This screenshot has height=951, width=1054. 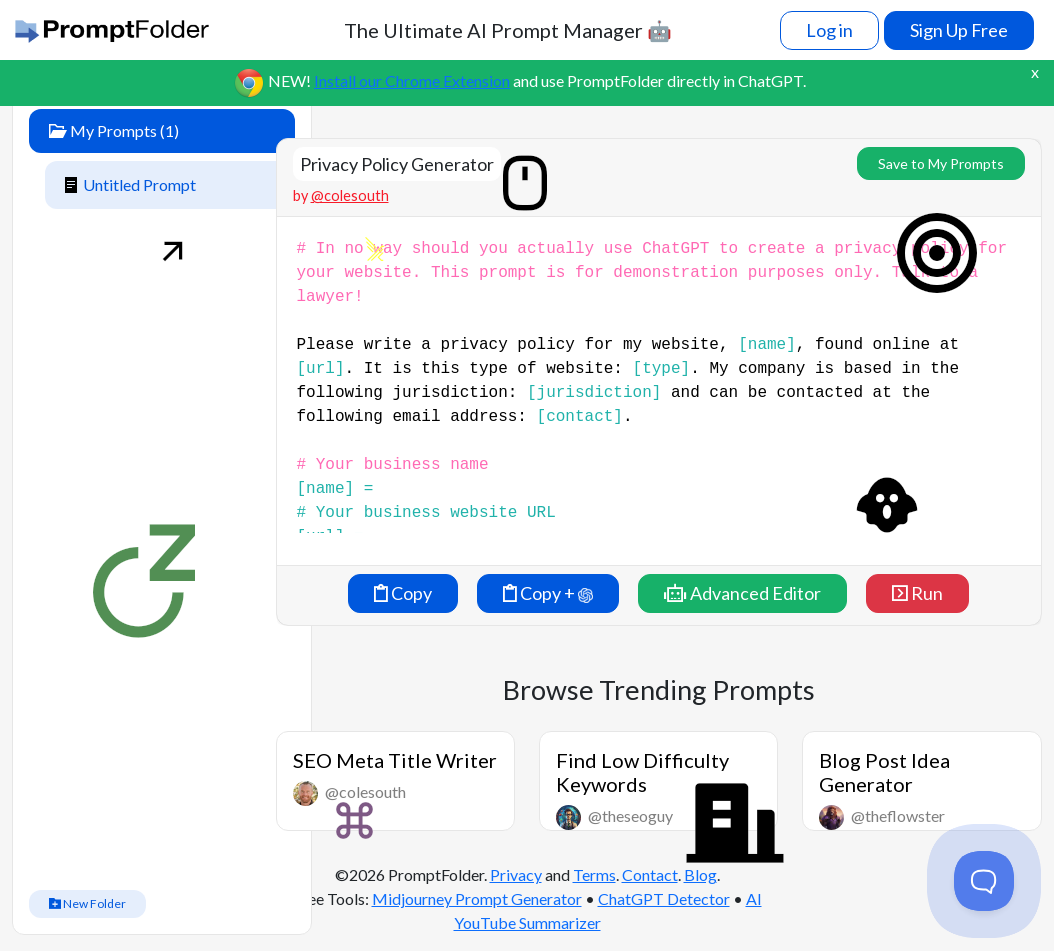 I want to click on set a rest or sleep timer, so click(x=144, y=581).